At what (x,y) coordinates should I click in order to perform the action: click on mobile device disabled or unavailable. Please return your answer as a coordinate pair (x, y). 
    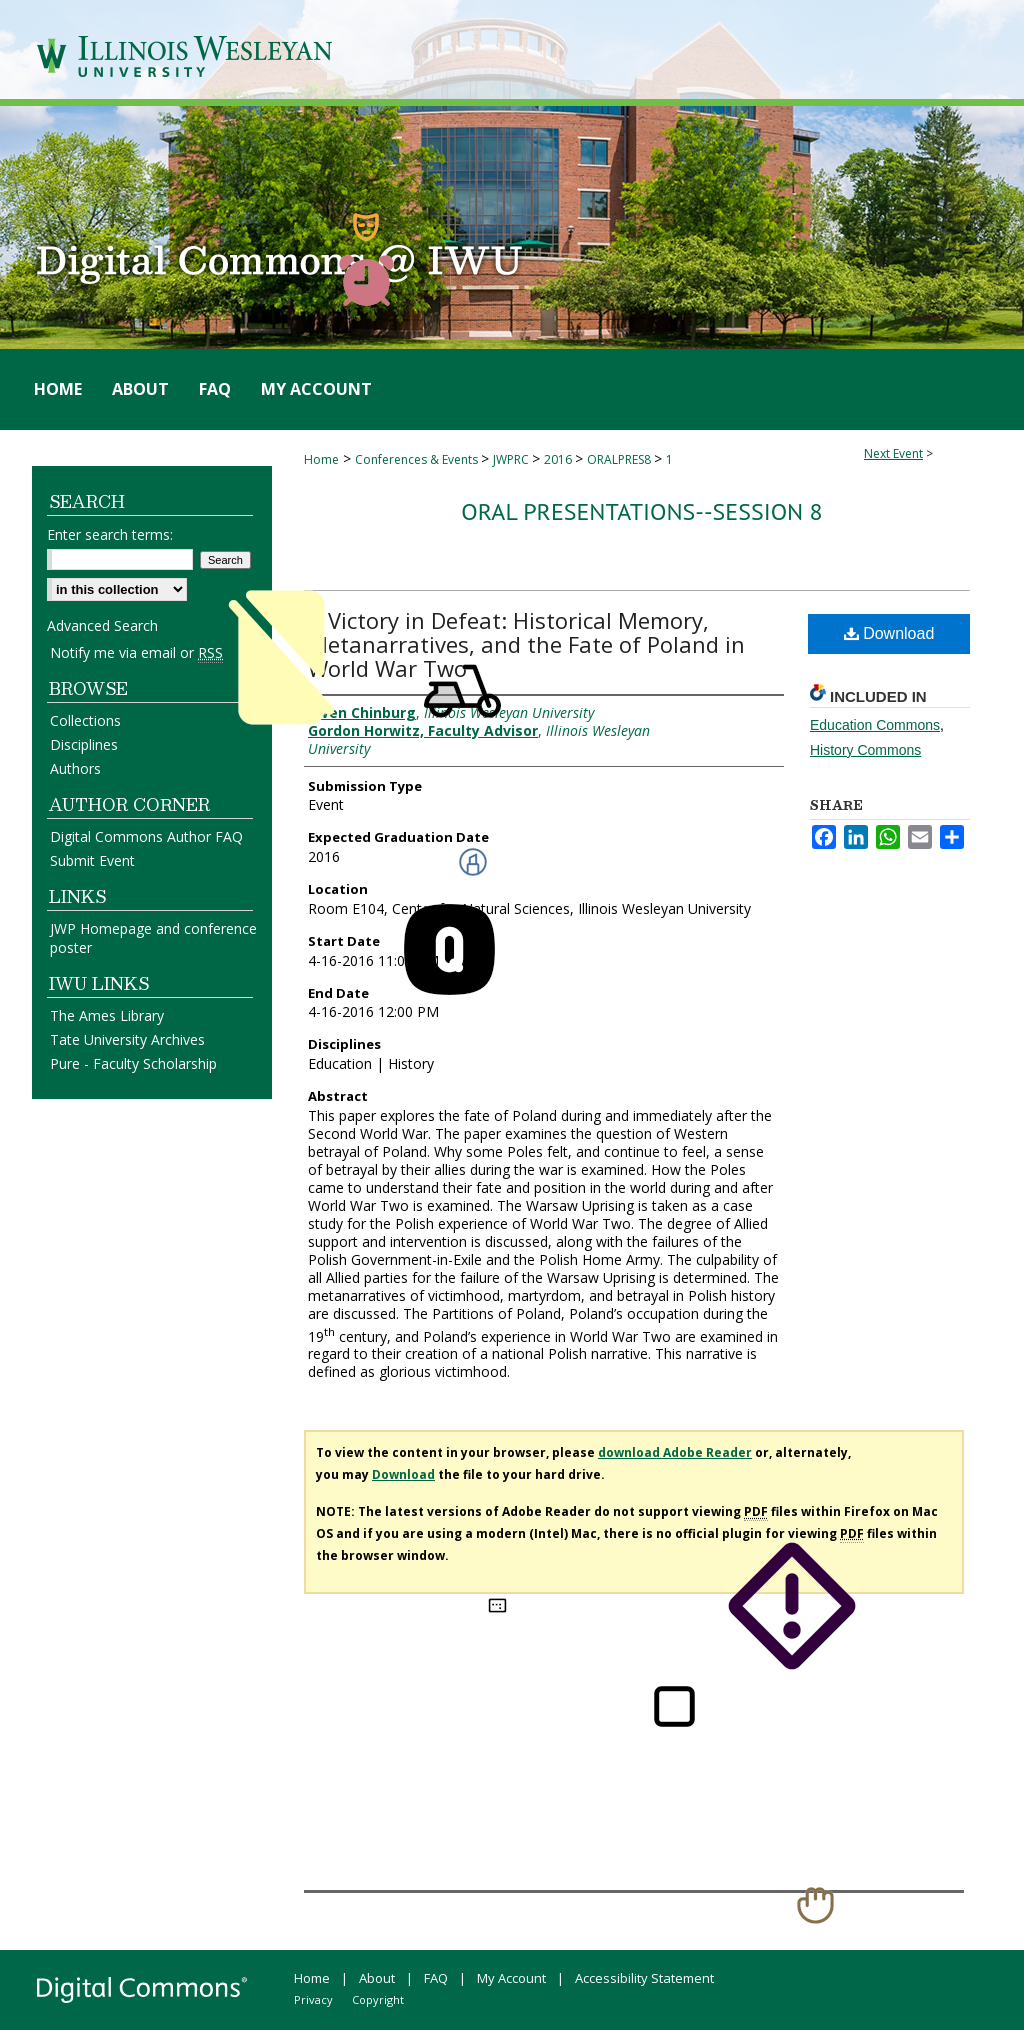
    Looking at the image, I should click on (281, 657).